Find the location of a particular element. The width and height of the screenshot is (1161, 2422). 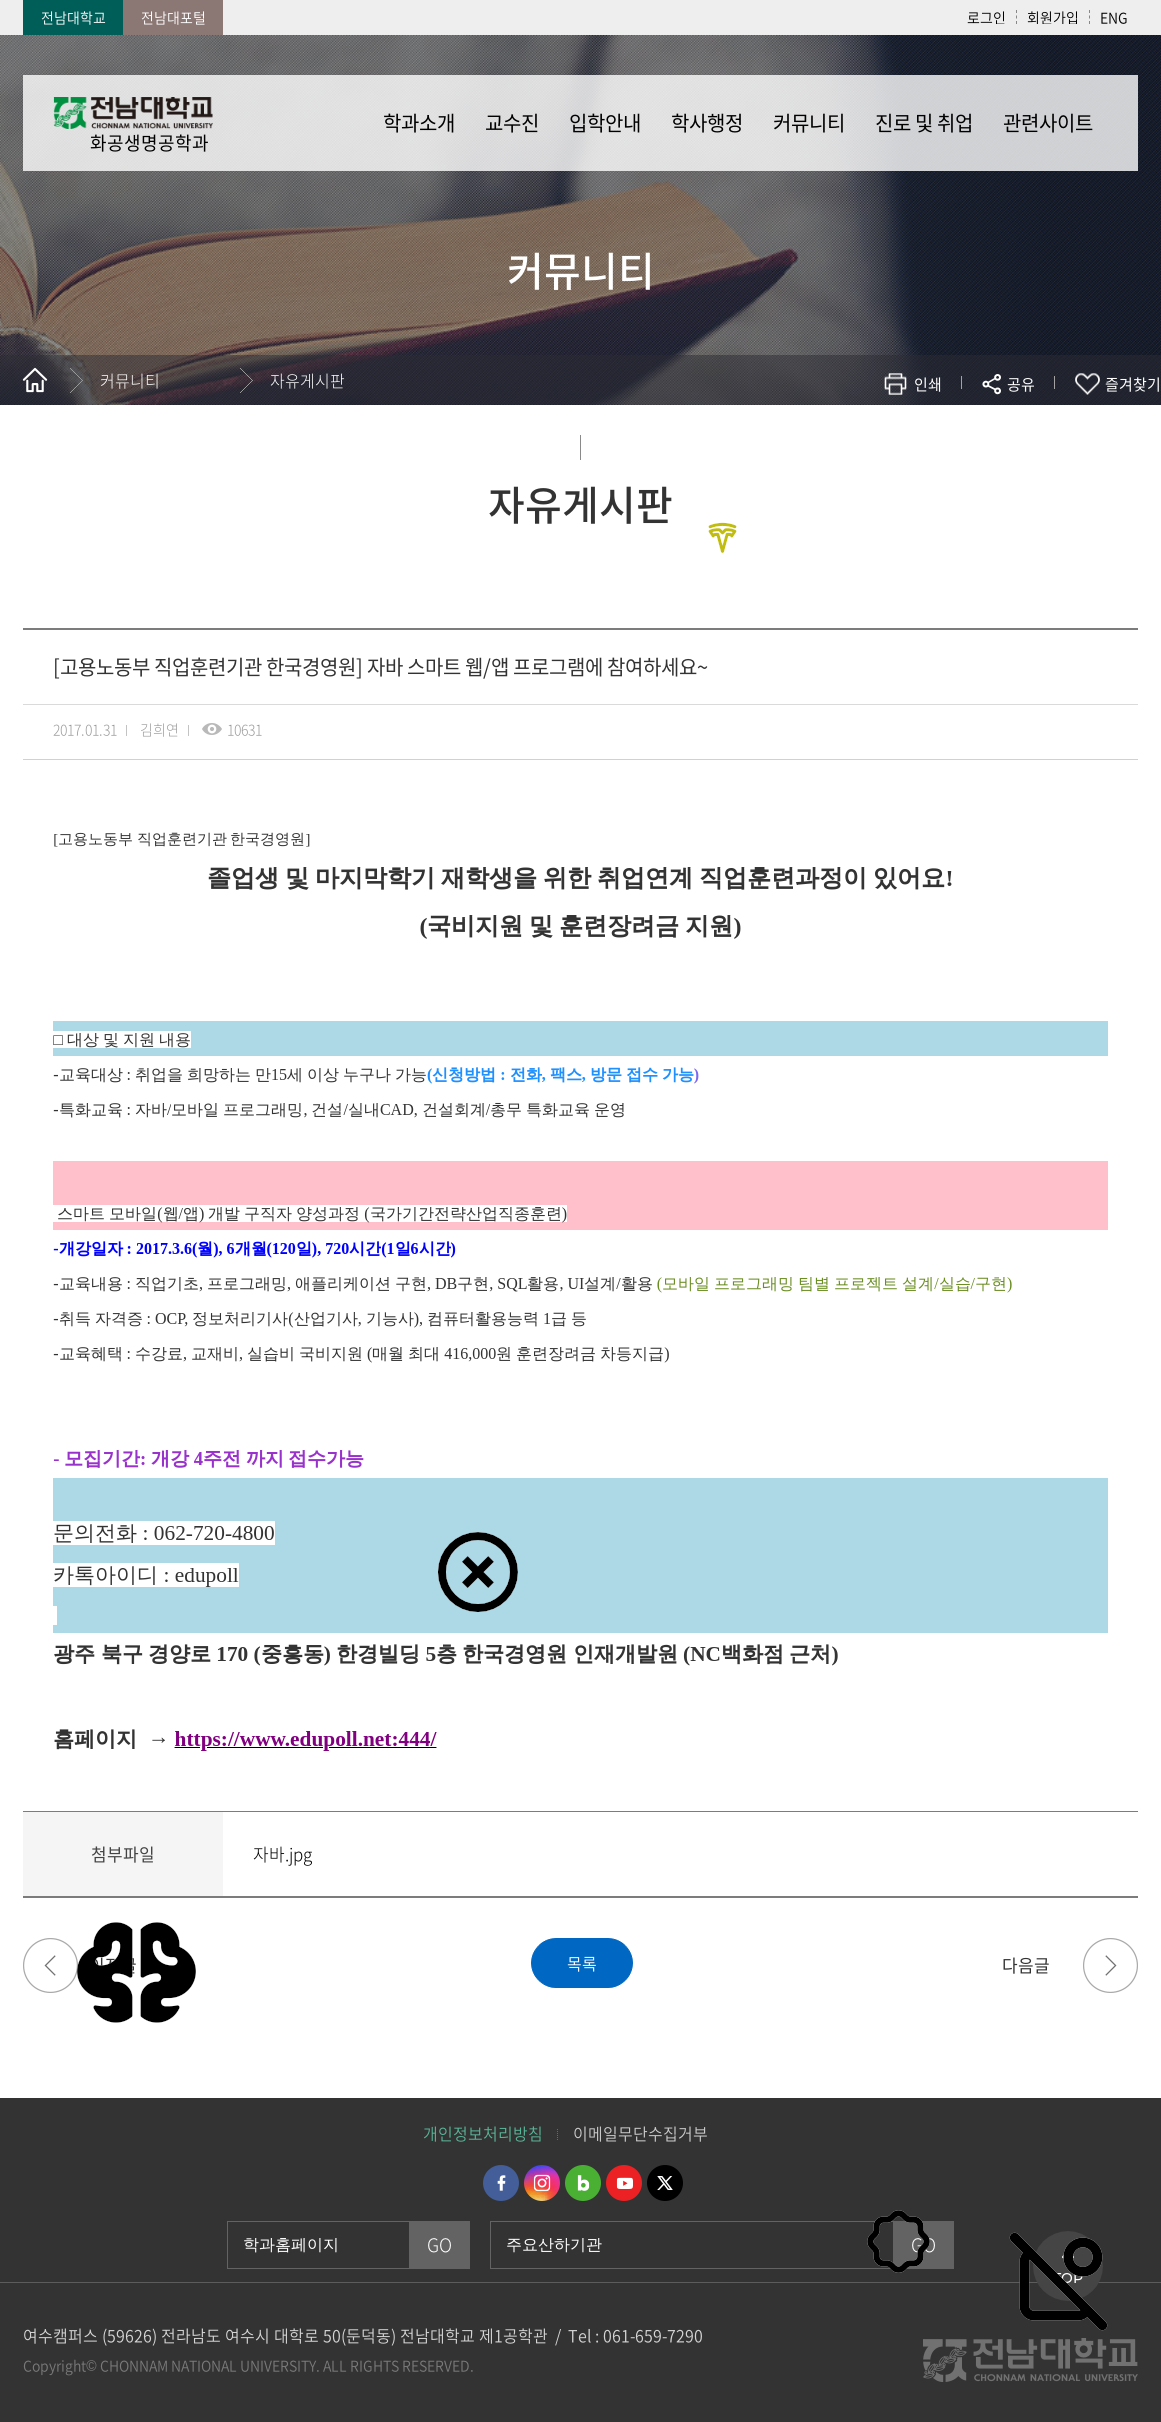

mute or disable notifications is located at coordinates (1058, 2281).